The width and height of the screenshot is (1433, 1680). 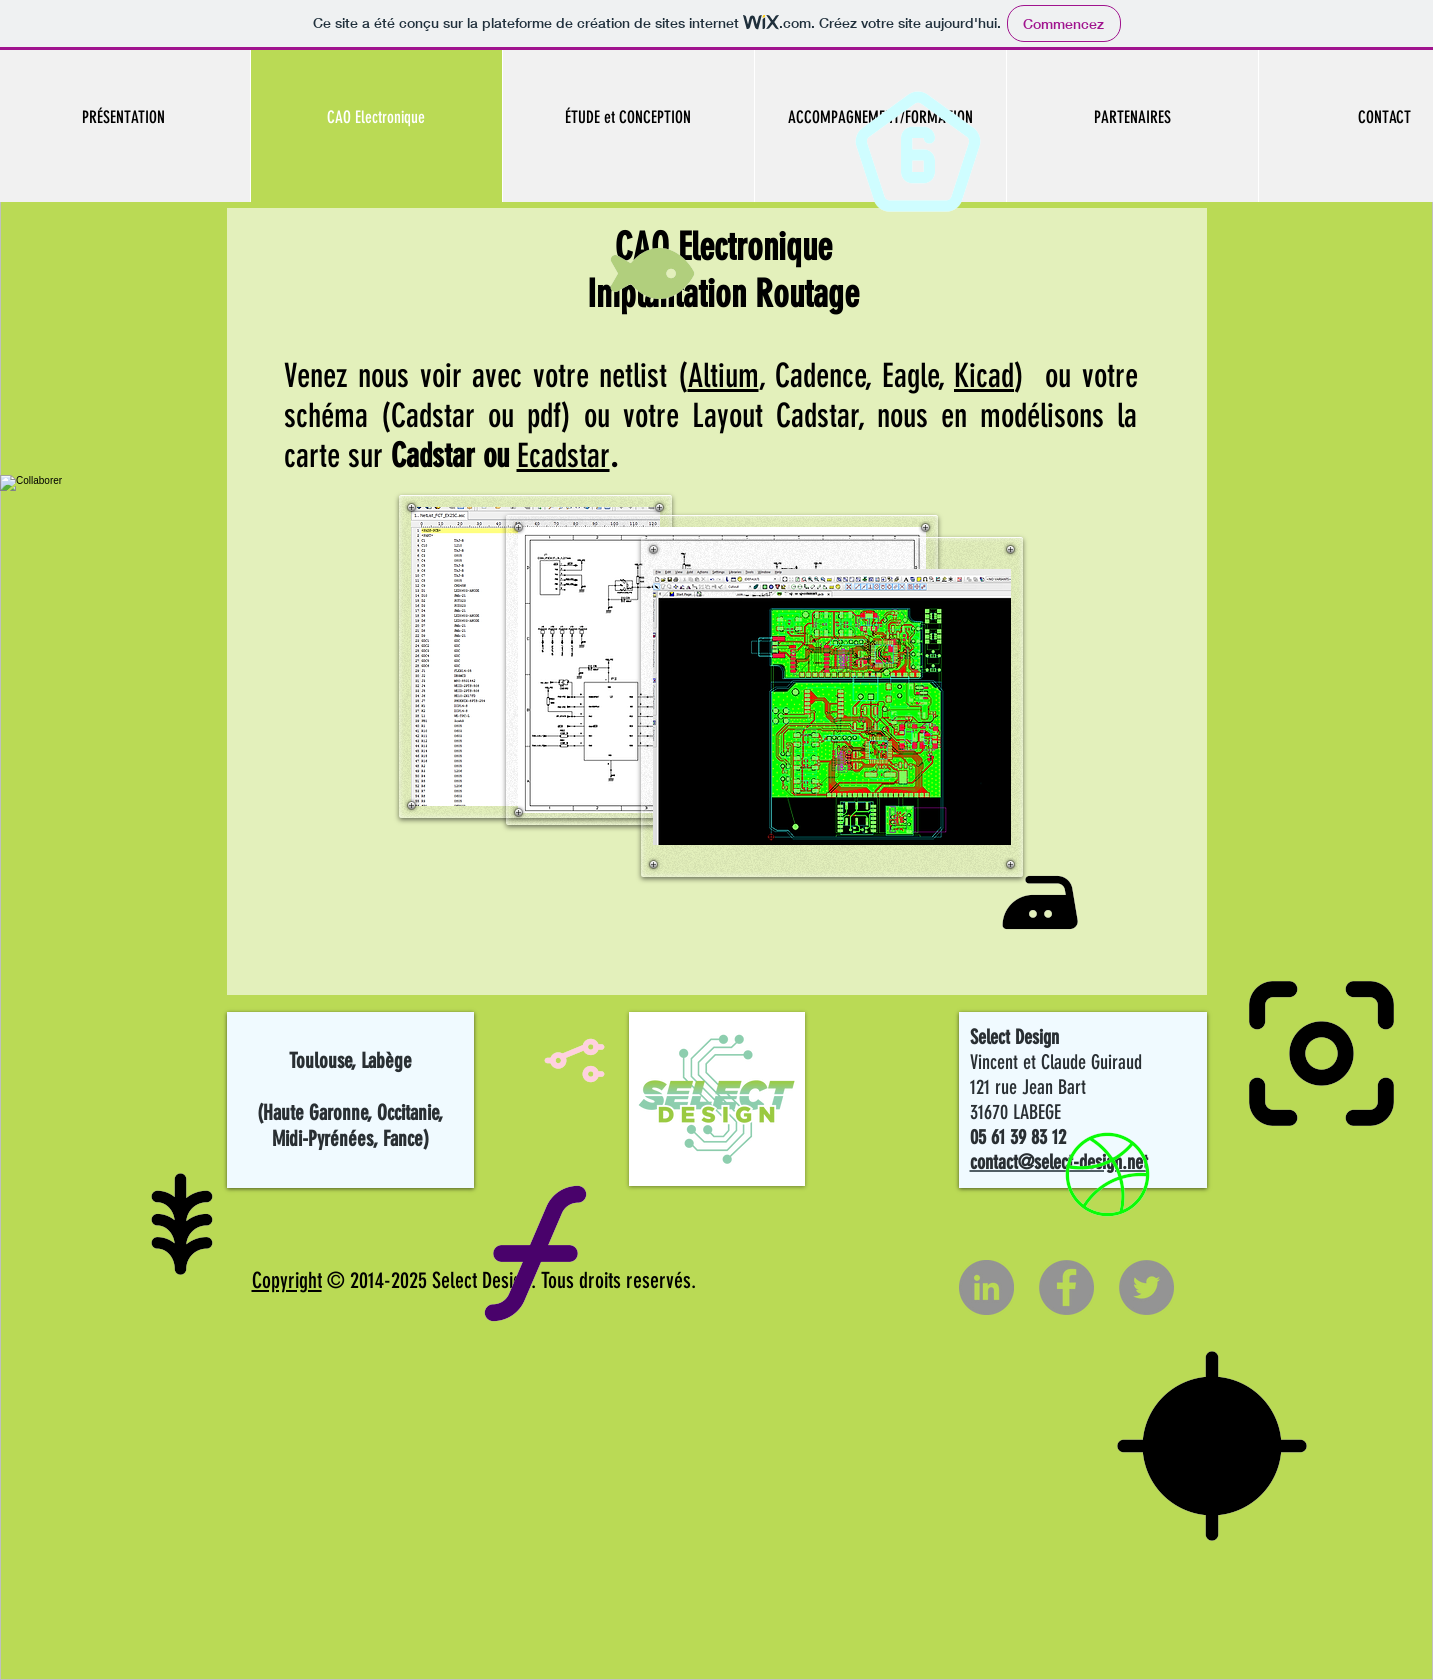 What do you see at coordinates (918, 155) in the screenshot?
I see `navigate to section 6` at bounding box center [918, 155].